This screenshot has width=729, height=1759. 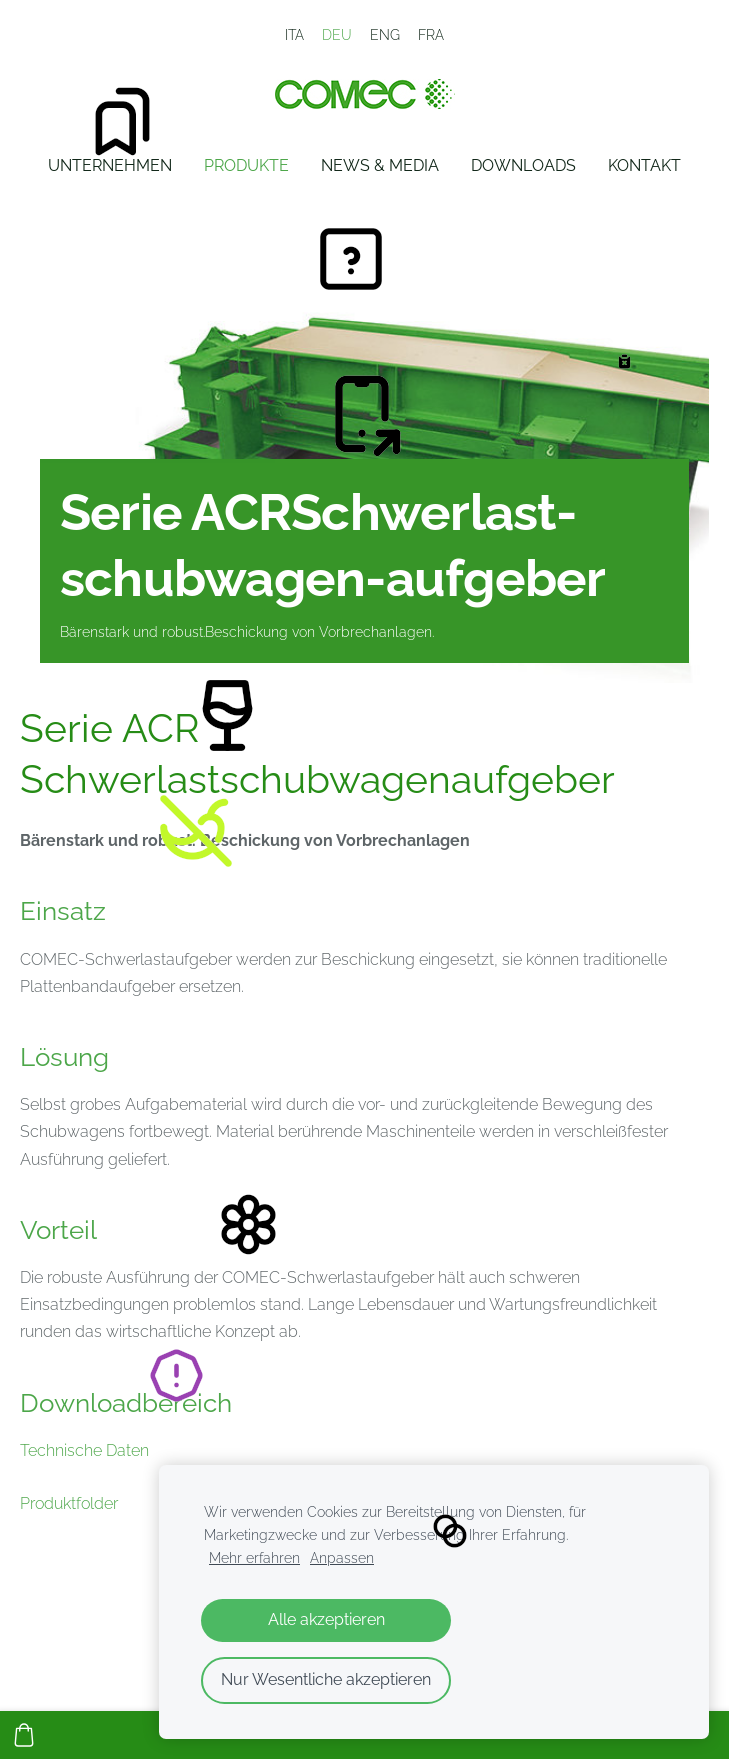 I want to click on view all saved bookmarks, so click(x=122, y=121).